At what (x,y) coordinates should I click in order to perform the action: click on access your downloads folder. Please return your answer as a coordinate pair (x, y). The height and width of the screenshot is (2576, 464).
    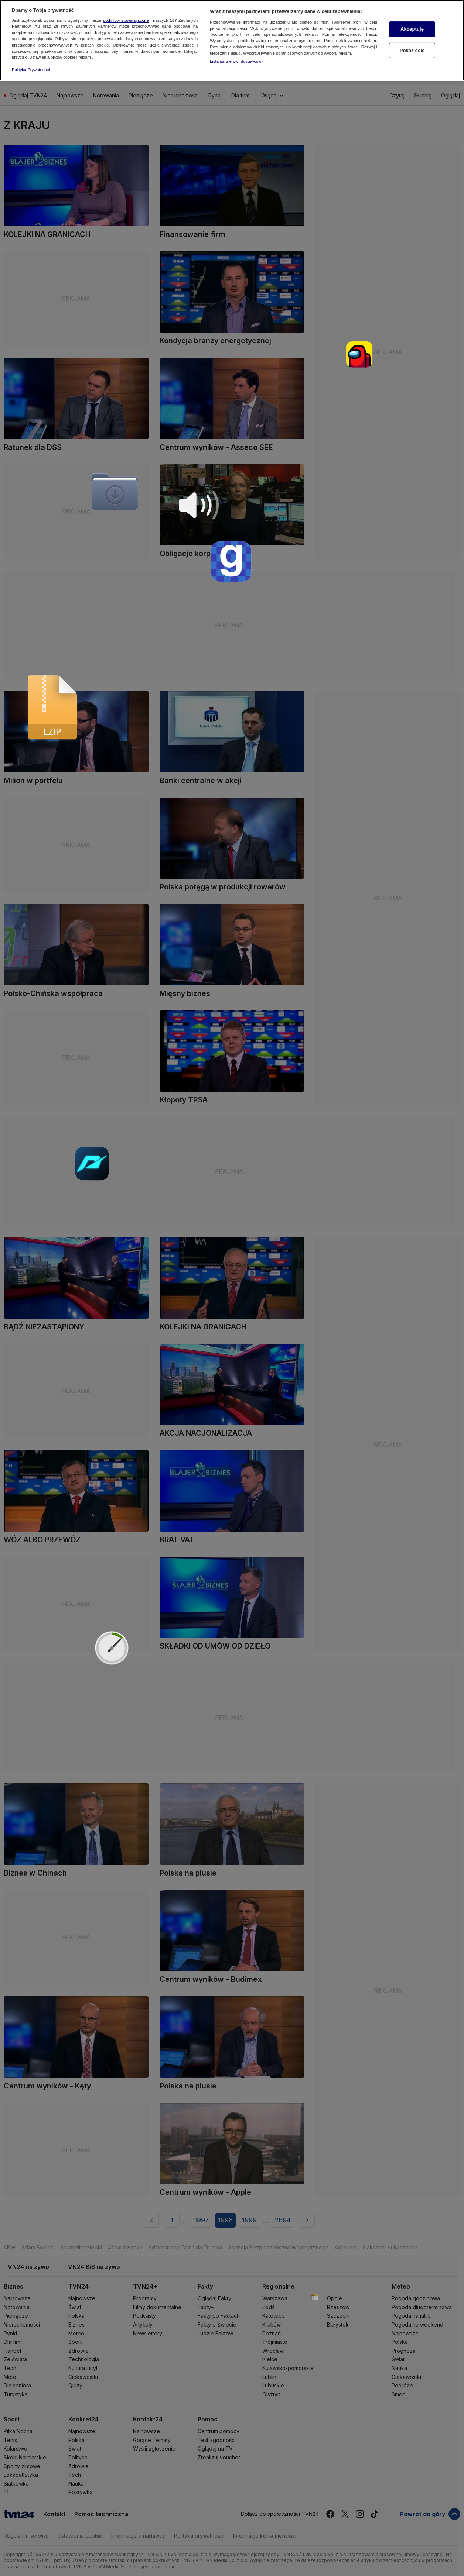
    Looking at the image, I should click on (115, 492).